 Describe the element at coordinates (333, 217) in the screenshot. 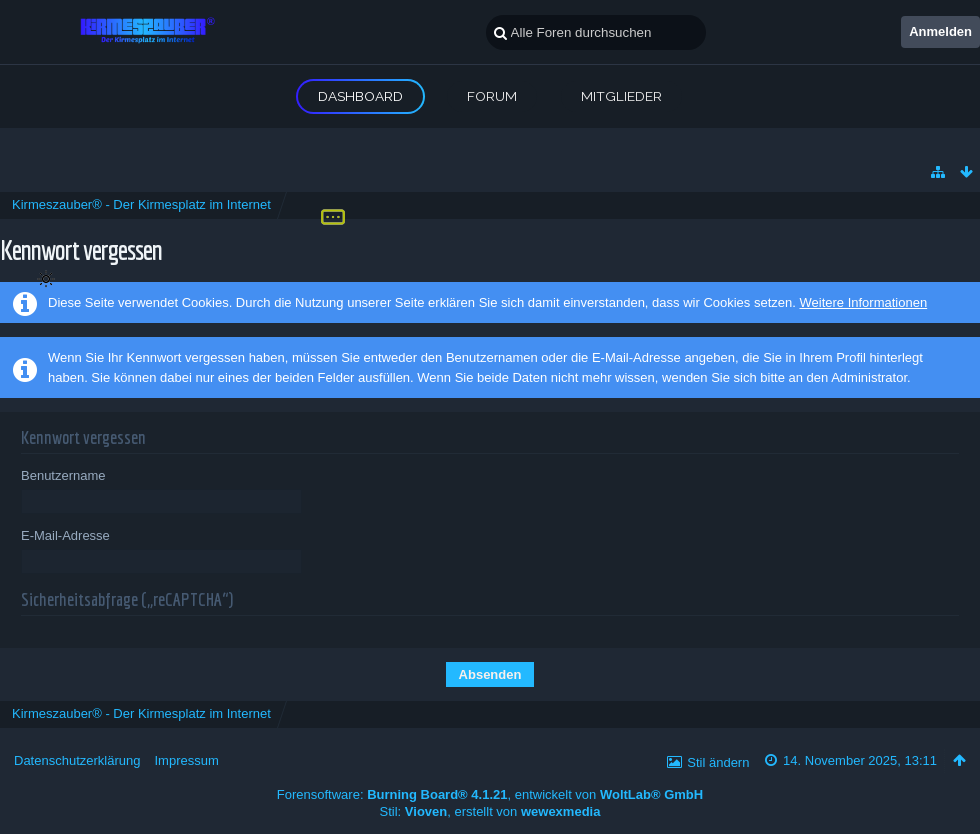

I see `indicates more options or actions available` at that location.